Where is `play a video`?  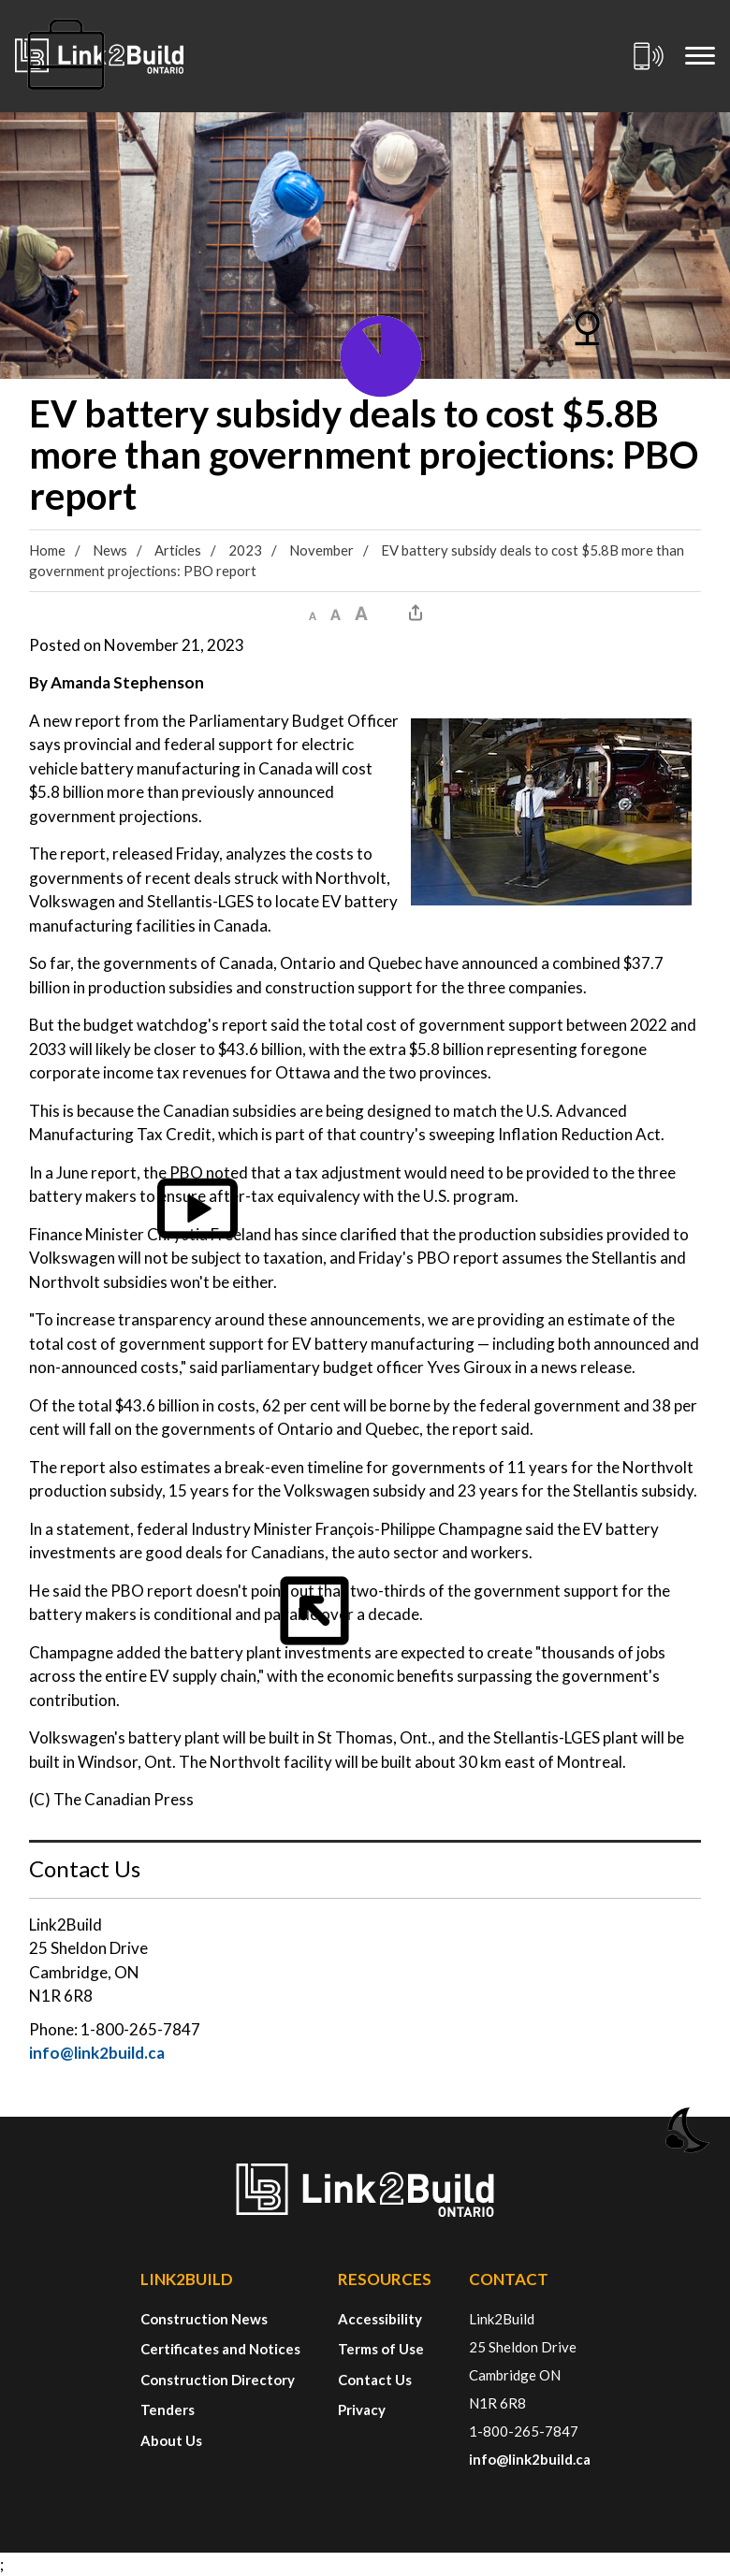 play a video is located at coordinates (197, 1208).